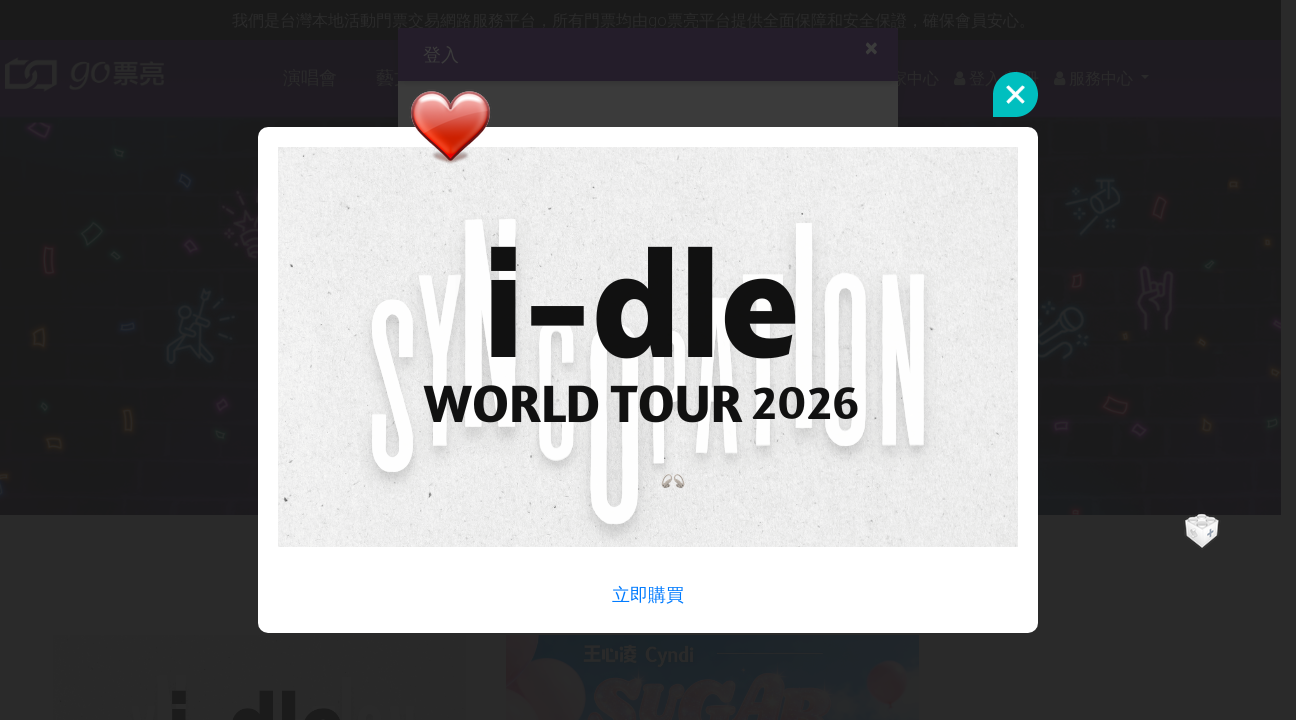 Image resolution: width=1296 pixels, height=720 pixels. What do you see at coordinates (450, 121) in the screenshot?
I see `access your favorites or bookmarked items` at bounding box center [450, 121].